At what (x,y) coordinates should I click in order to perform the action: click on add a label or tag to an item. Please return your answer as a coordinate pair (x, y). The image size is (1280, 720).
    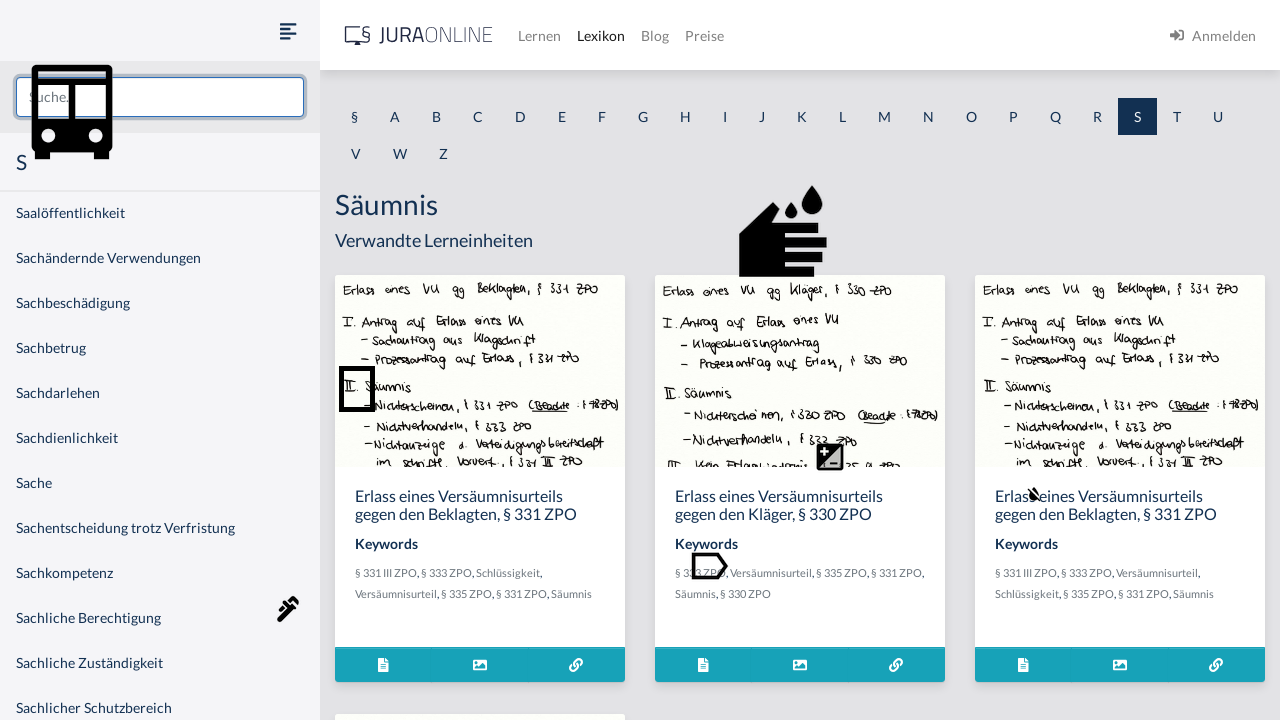
    Looking at the image, I should click on (709, 566).